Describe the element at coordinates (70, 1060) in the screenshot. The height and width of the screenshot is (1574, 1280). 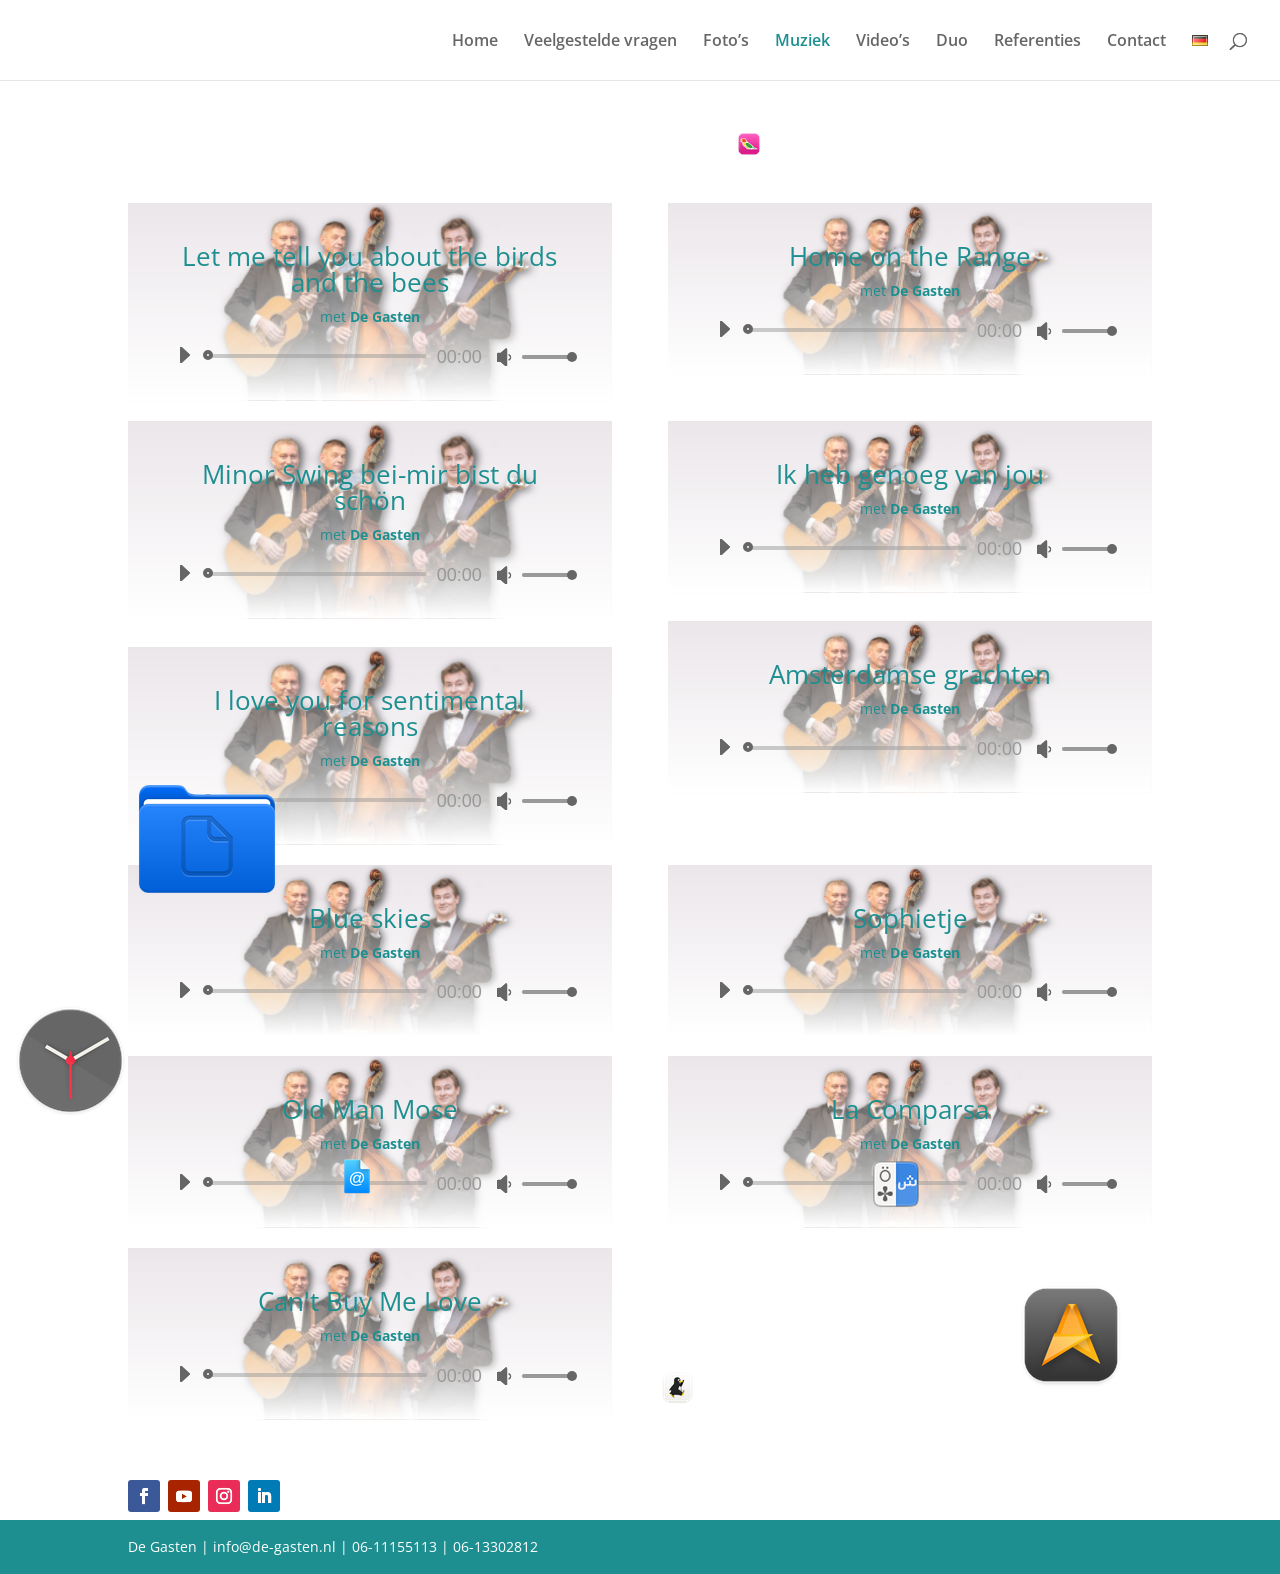
I see `open the clocks app` at that location.